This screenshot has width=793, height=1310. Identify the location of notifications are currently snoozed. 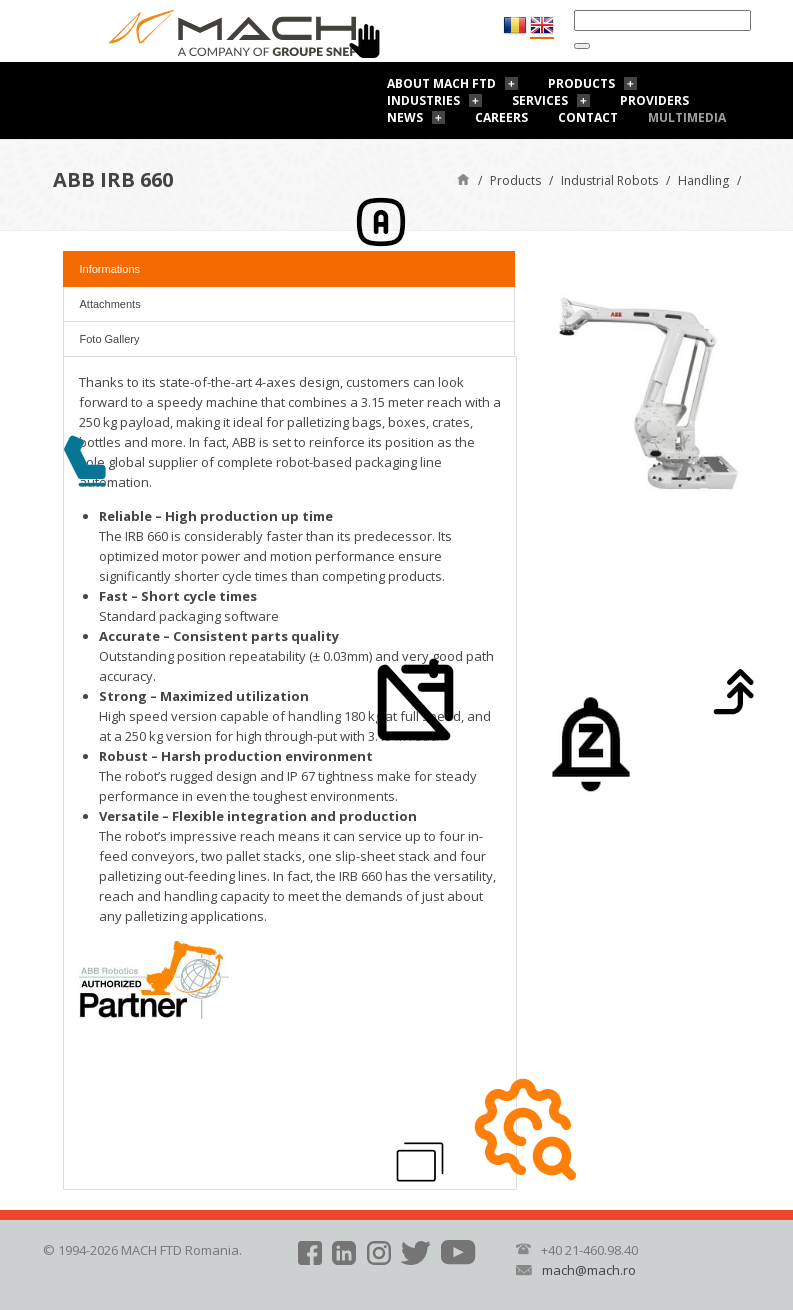
(591, 743).